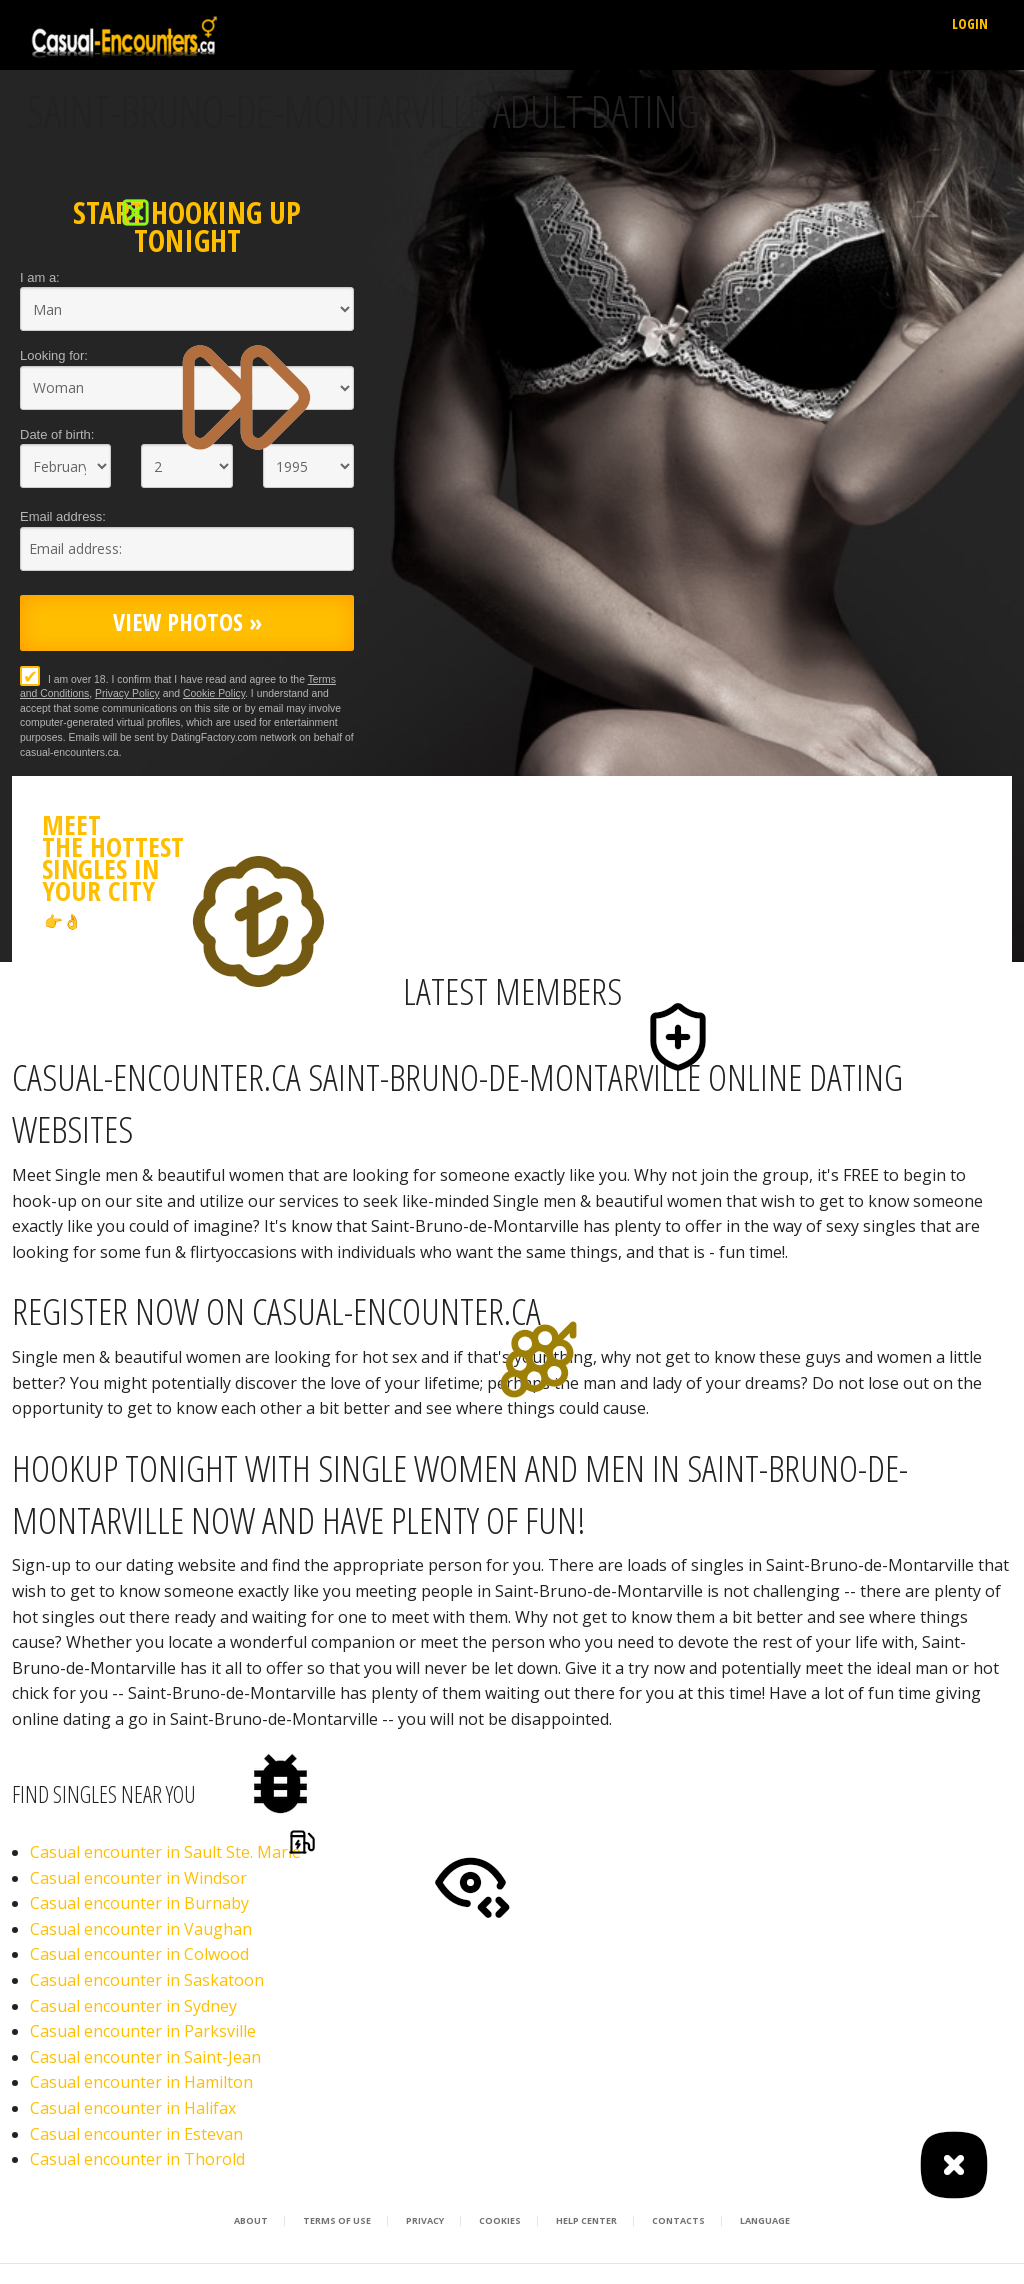 The height and width of the screenshot is (2284, 1024). I want to click on view source code or inspect element, so click(470, 1882).